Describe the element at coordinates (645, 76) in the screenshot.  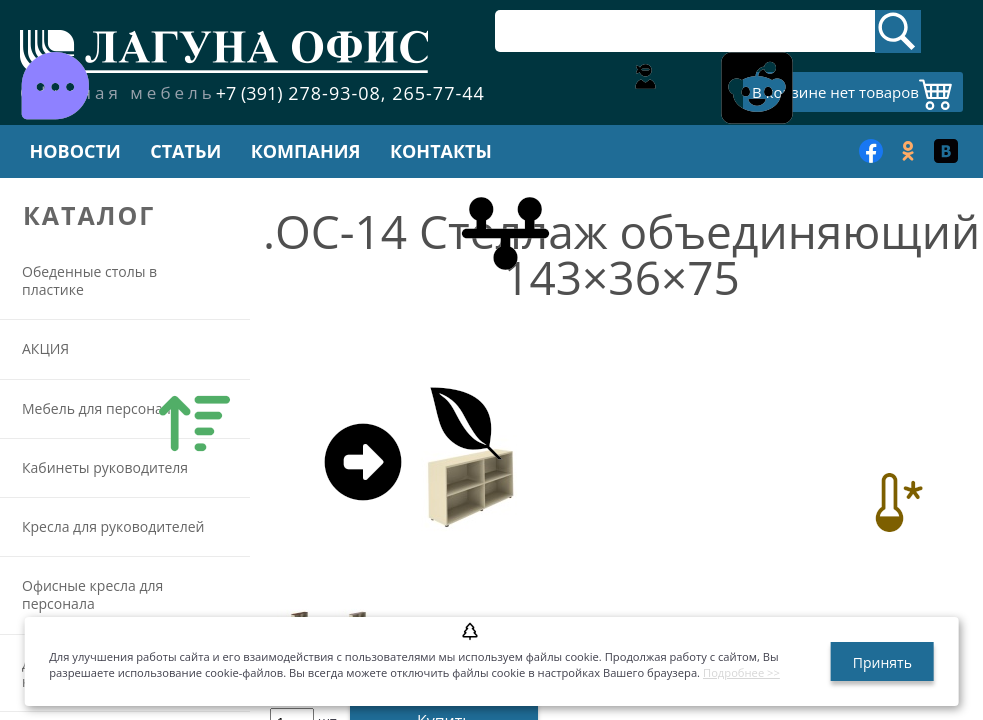
I see `switch to incognito or private mode` at that location.